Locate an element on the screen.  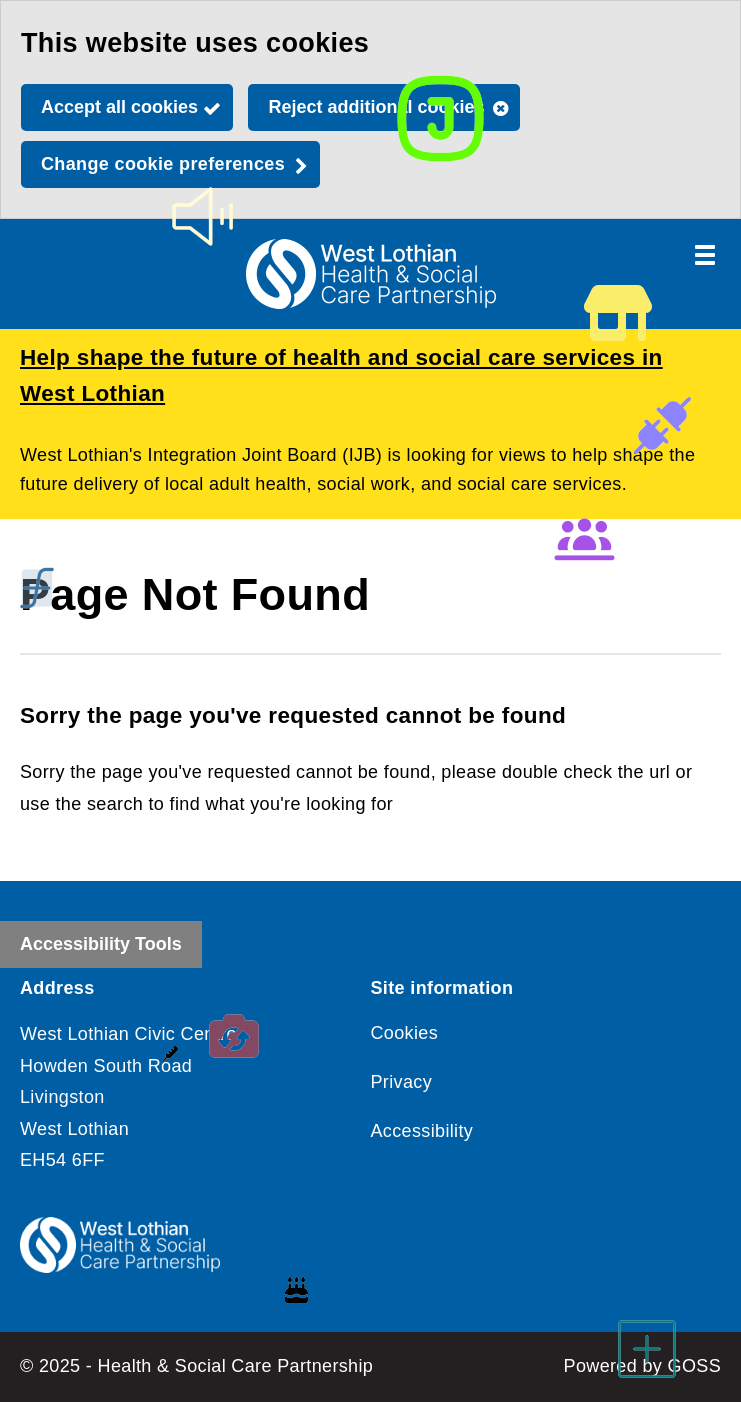
connect or establish a connection is located at coordinates (662, 425).